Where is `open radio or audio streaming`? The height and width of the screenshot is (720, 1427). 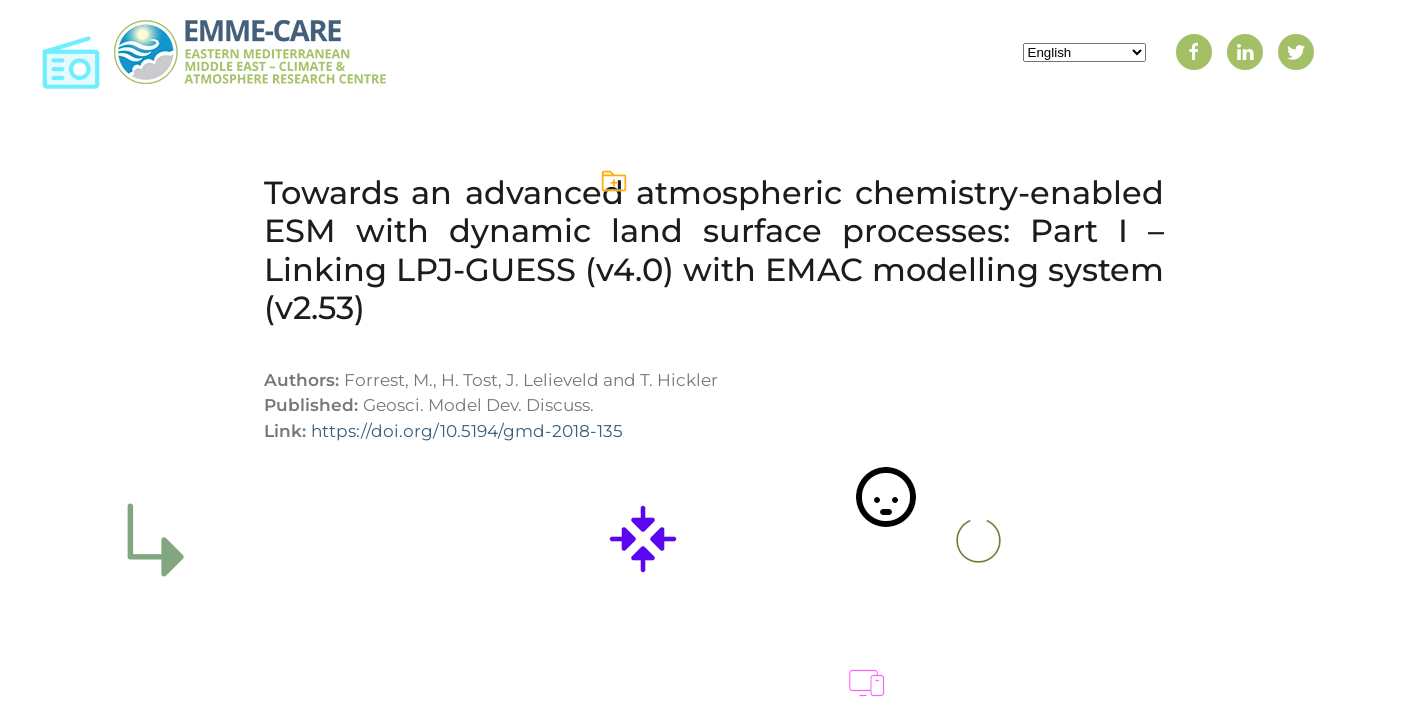
open radio or audio streaming is located at coordinates (71, 67).